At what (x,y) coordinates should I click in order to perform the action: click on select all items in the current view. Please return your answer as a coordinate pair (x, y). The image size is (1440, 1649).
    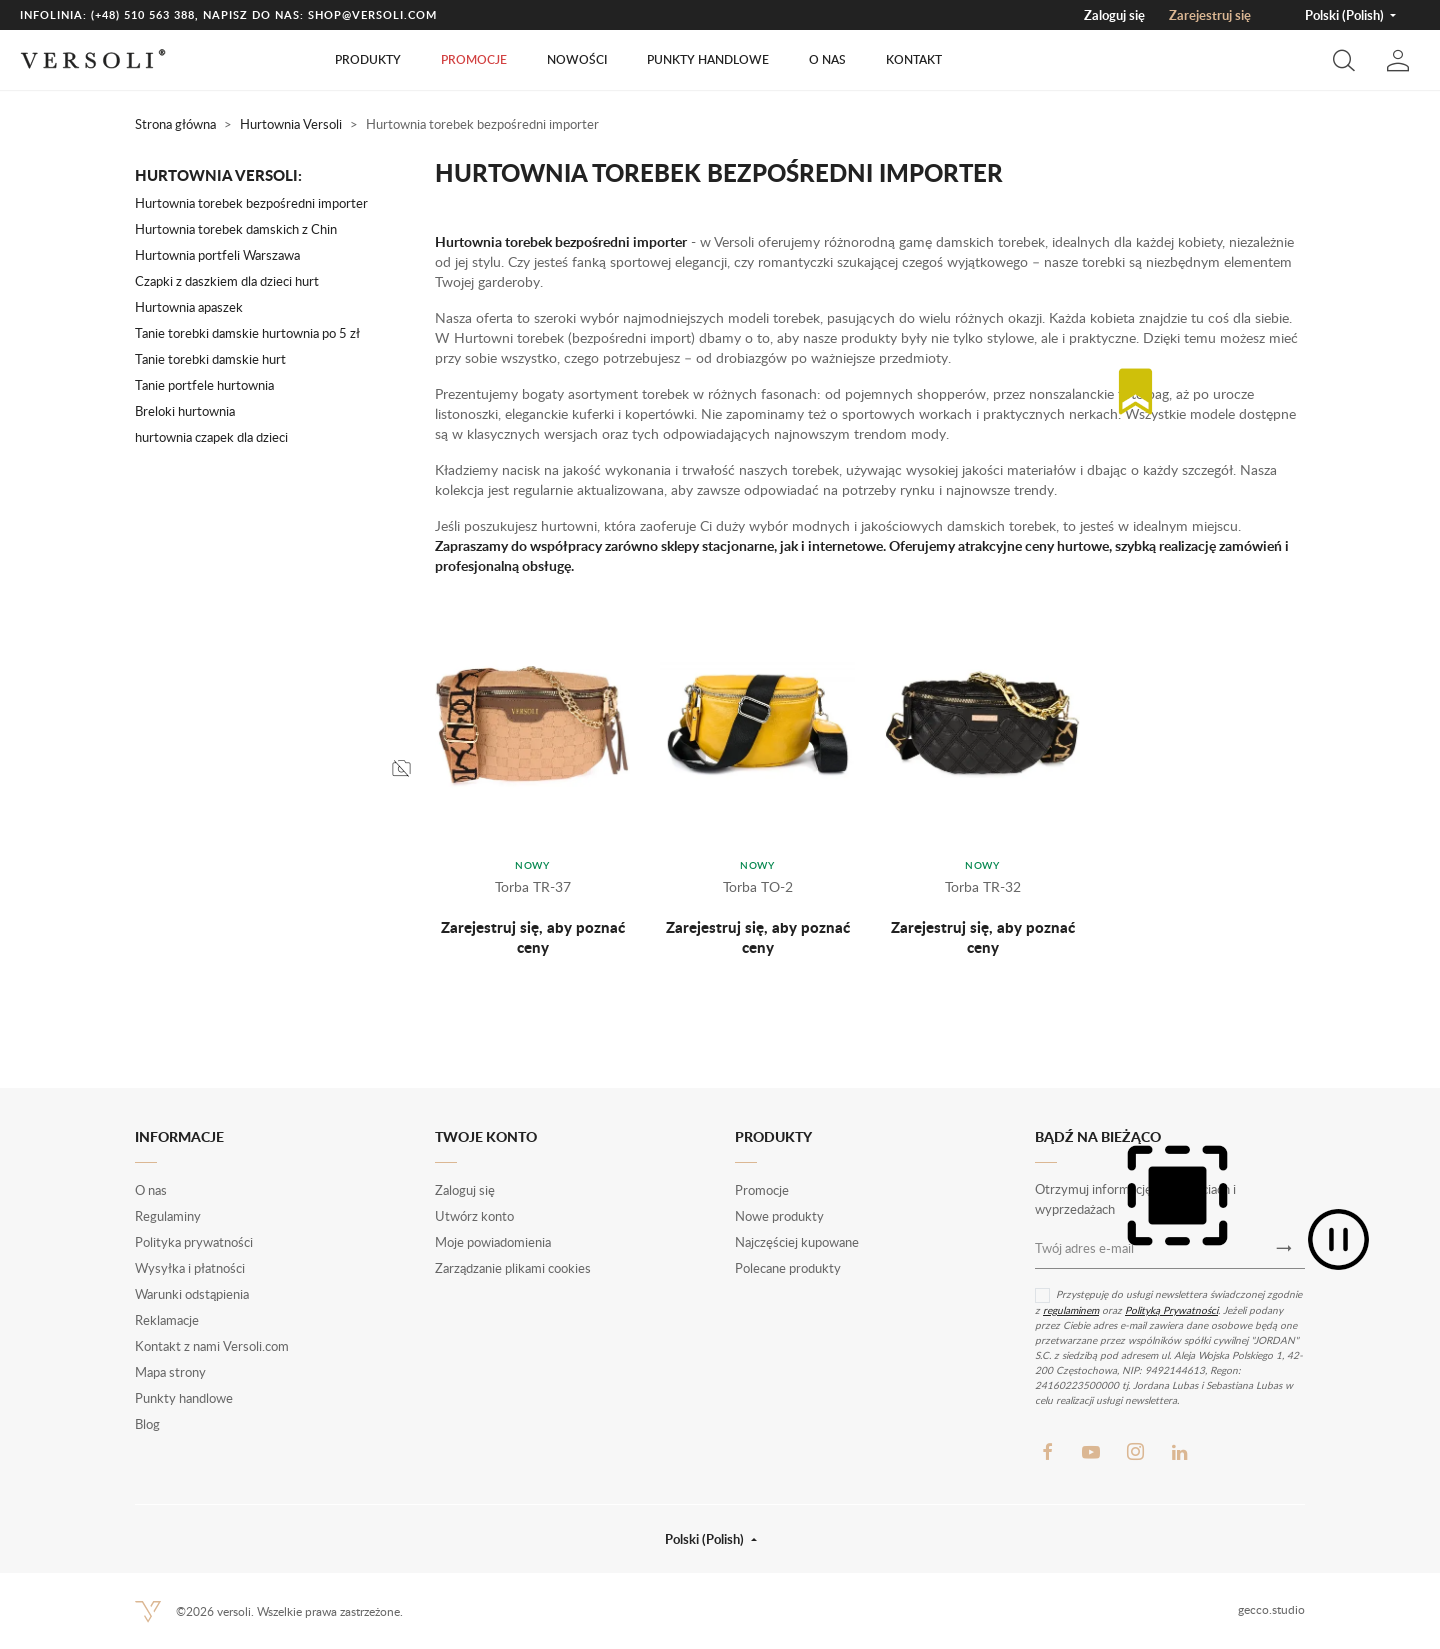
    Looking at the image, I should click on (1177, 1195).